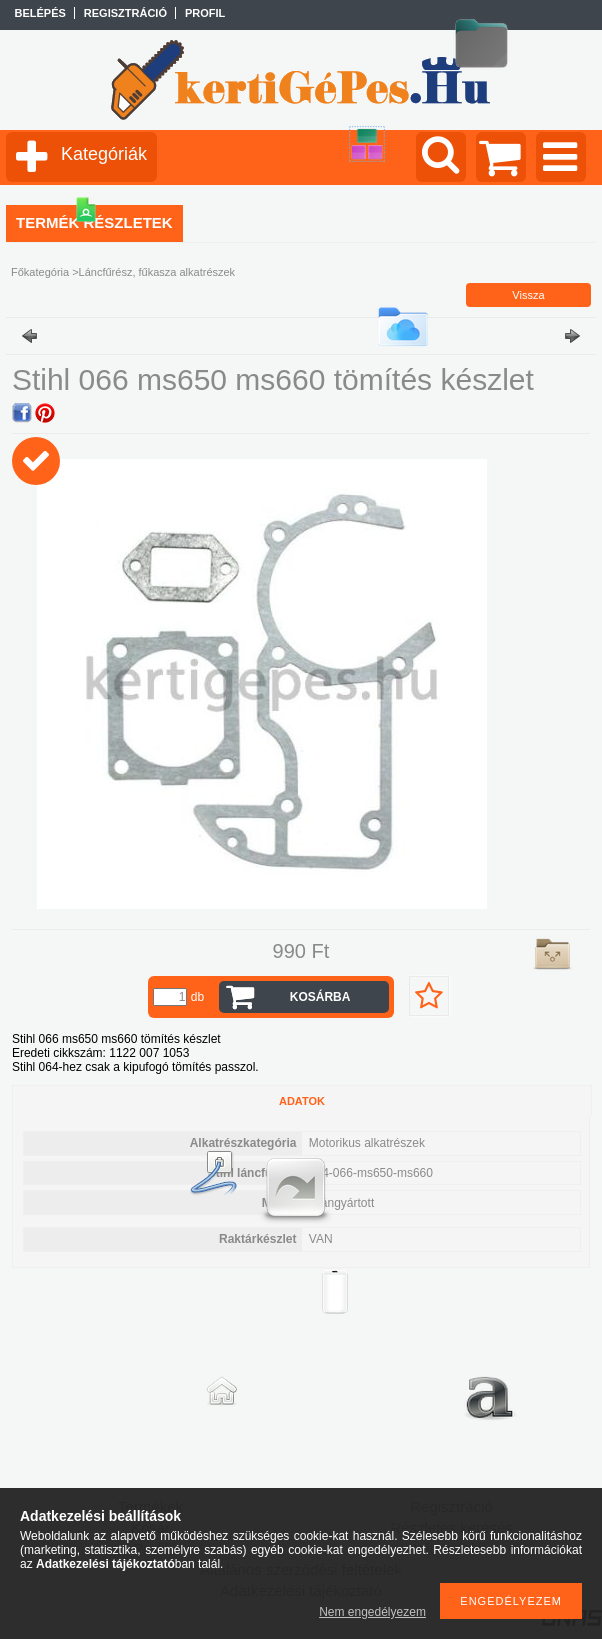  I want to click on indicates a symbolic link or shortcut to another file, so click(296, 1190).